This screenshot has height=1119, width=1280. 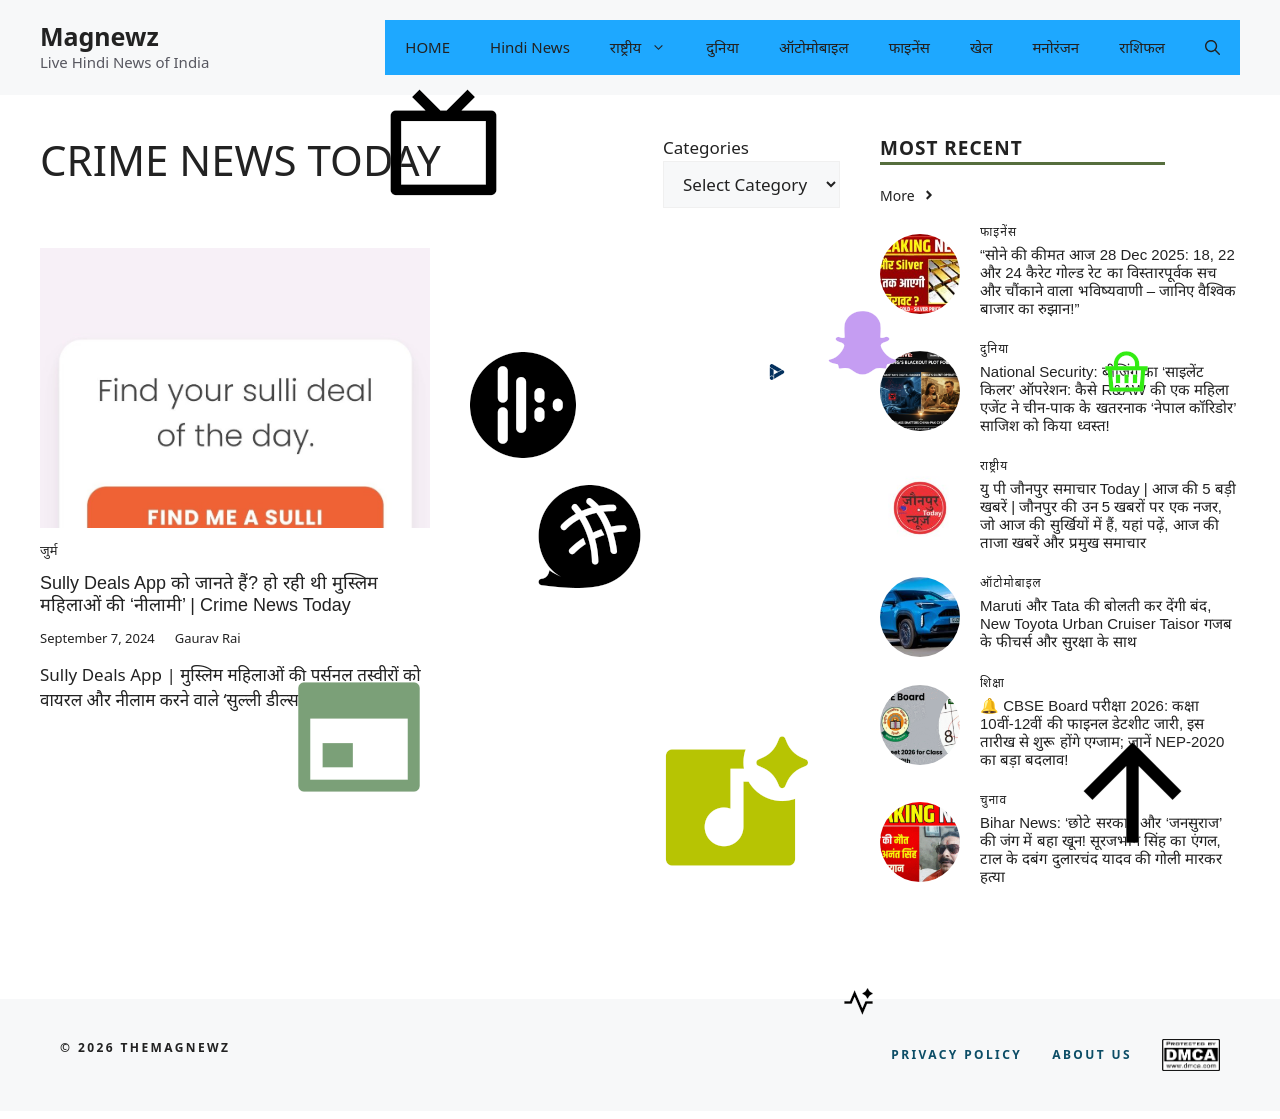 I want to click on access TV or video streaming features, so click(x=443, y=147).